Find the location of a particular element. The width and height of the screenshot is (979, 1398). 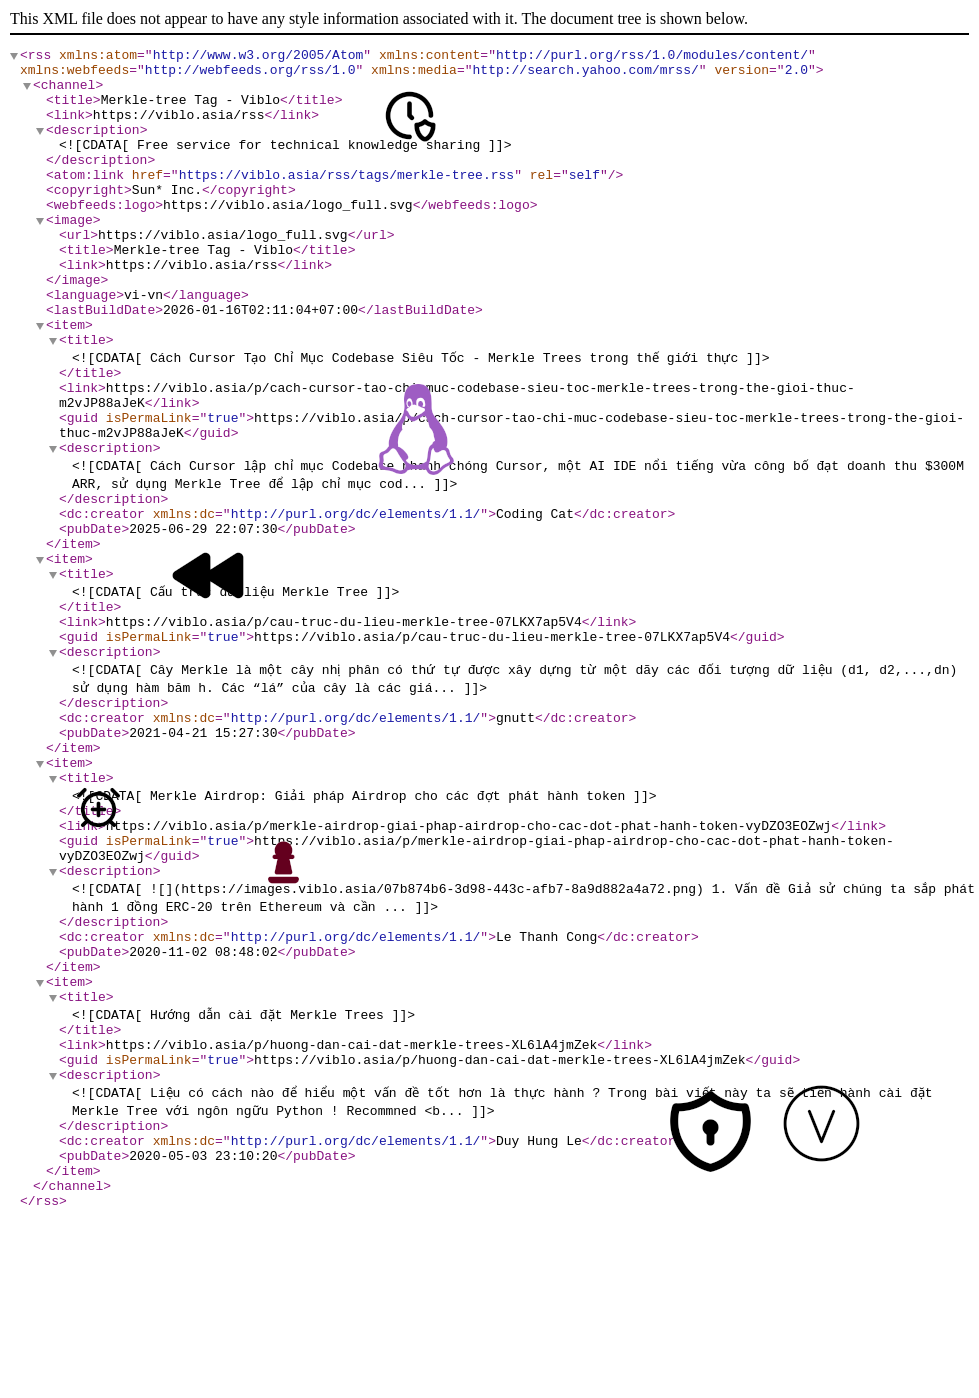

view protected or secure time settings is located at coordinates (409, 115).